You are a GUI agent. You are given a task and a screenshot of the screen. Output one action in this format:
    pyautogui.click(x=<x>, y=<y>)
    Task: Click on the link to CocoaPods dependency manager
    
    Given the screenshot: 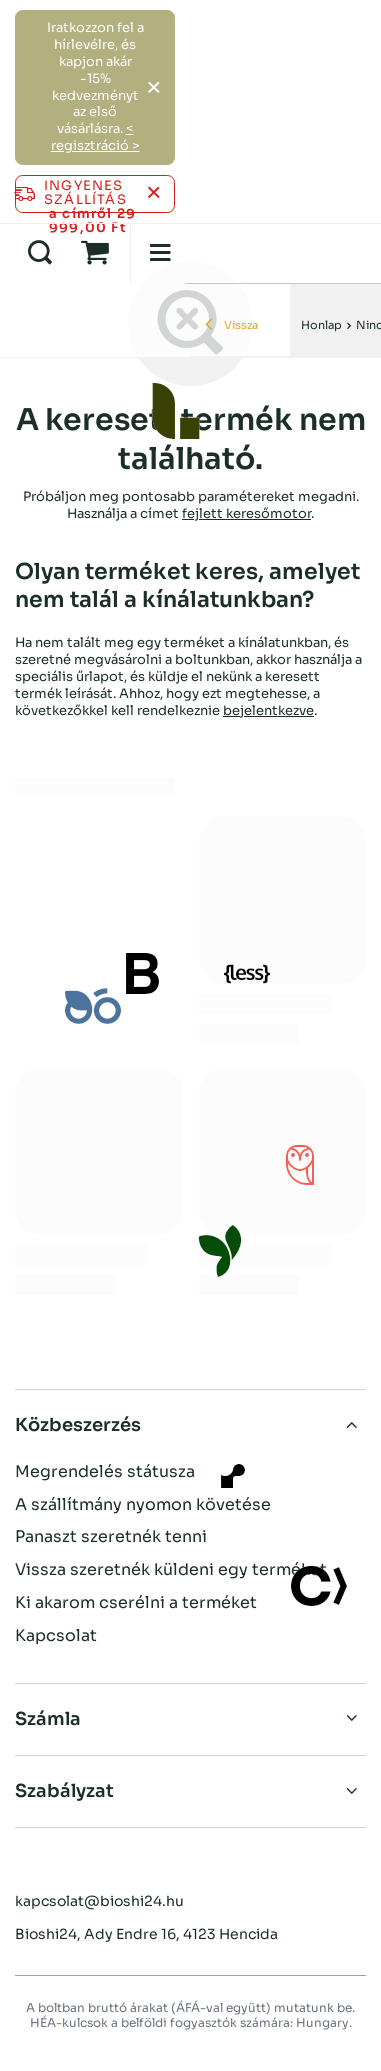 What is the action you would take?
    pyautogui.click(x=319, y=1586)
    